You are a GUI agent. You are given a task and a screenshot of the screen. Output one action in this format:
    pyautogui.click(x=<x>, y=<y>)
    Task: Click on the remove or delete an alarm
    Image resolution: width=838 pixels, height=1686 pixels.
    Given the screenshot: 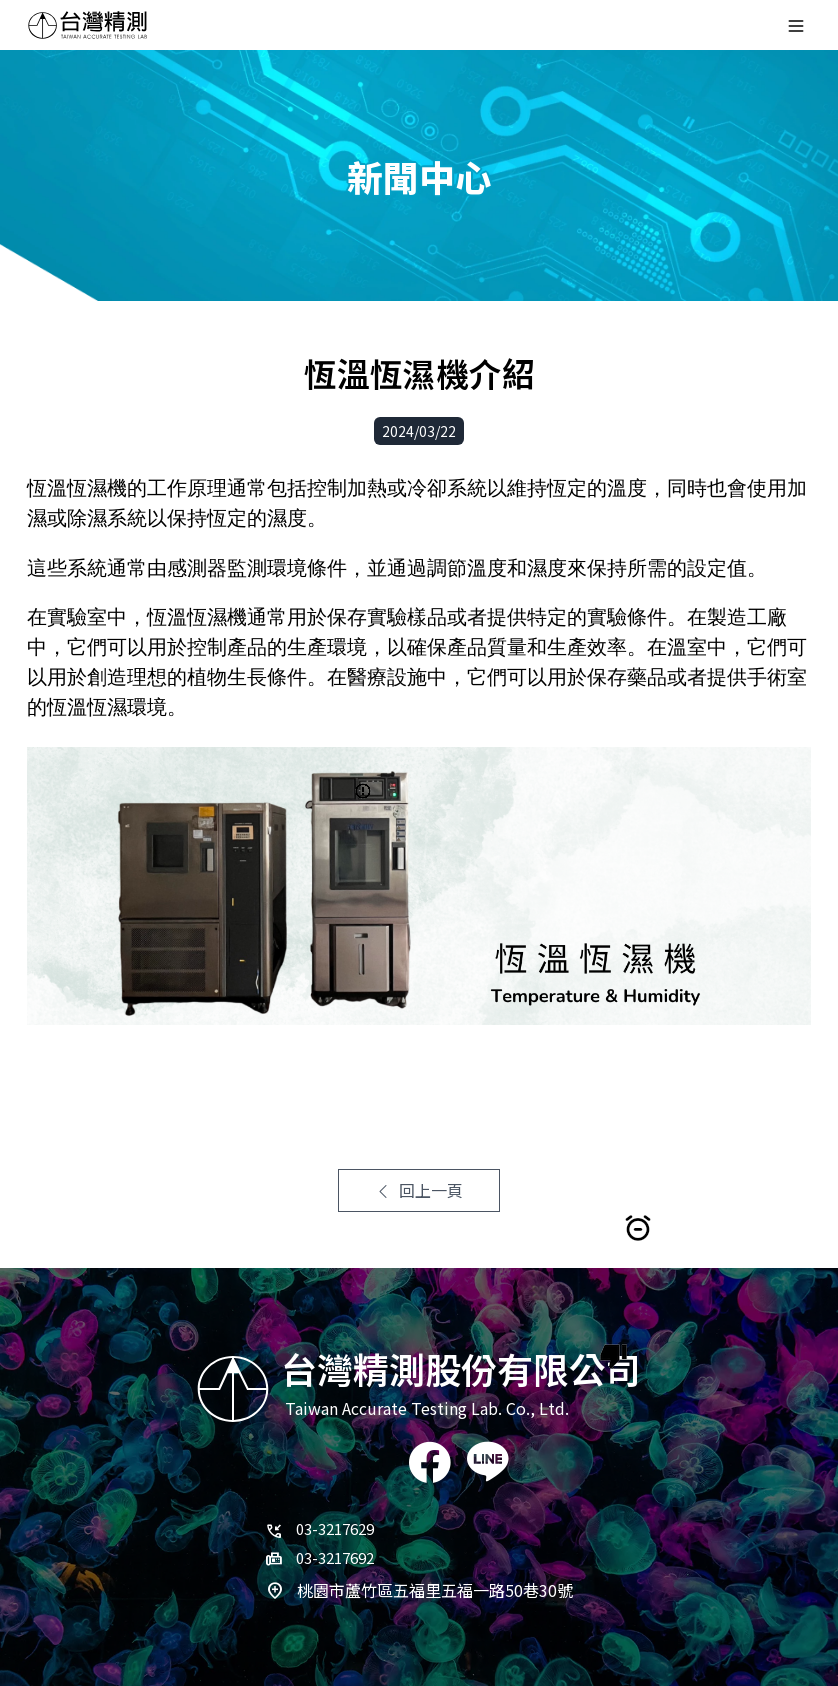 What is the action you would take?
    pyautogui.click(x=638, y=1228)
    